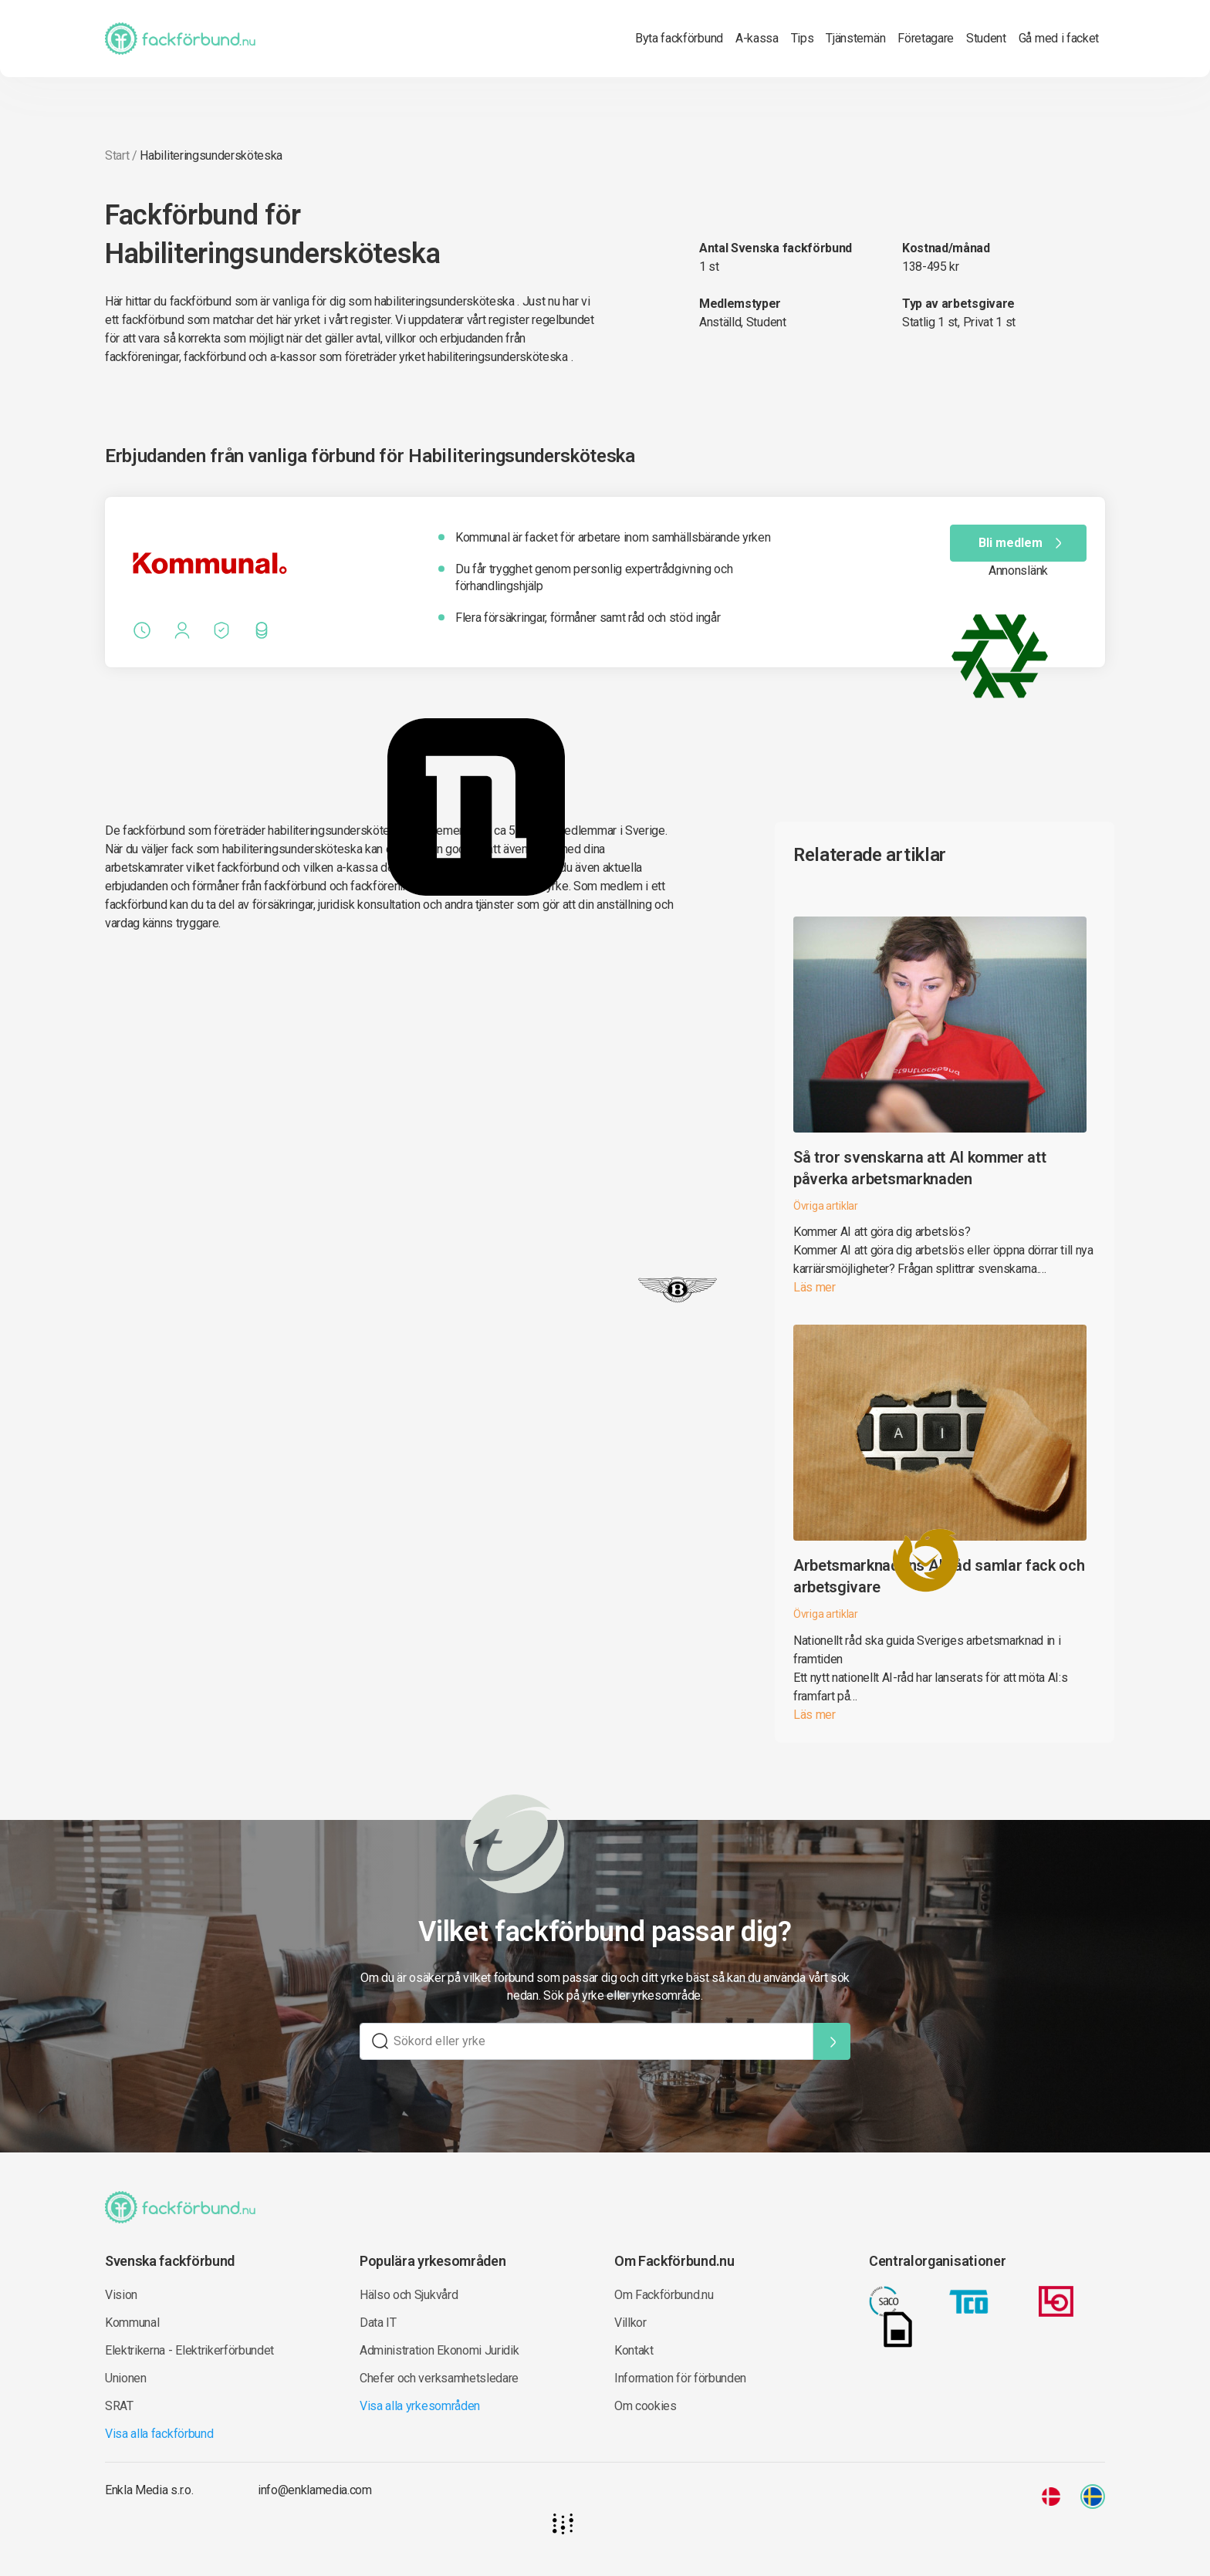 Image resolution: width=1210 pixels, height=2576 pixels. What do you see at coordinates (999, 656) in the screenshot?
I see `NixOS Linux distribution logo` at bounding box center [999, 656].